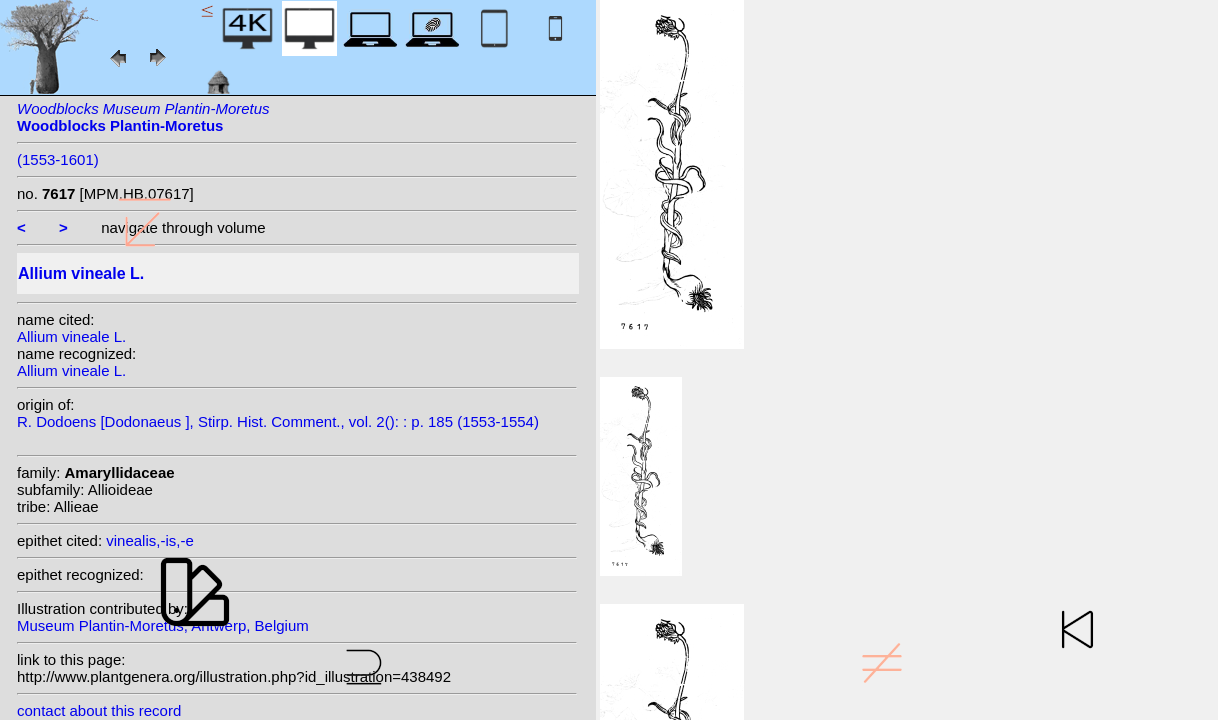 This screenshot has height=720, width=1218. What do you see at coordinates (1077, 629) in the screenshot?
I see `skip to previous track` at bounding box center [1077, 629].